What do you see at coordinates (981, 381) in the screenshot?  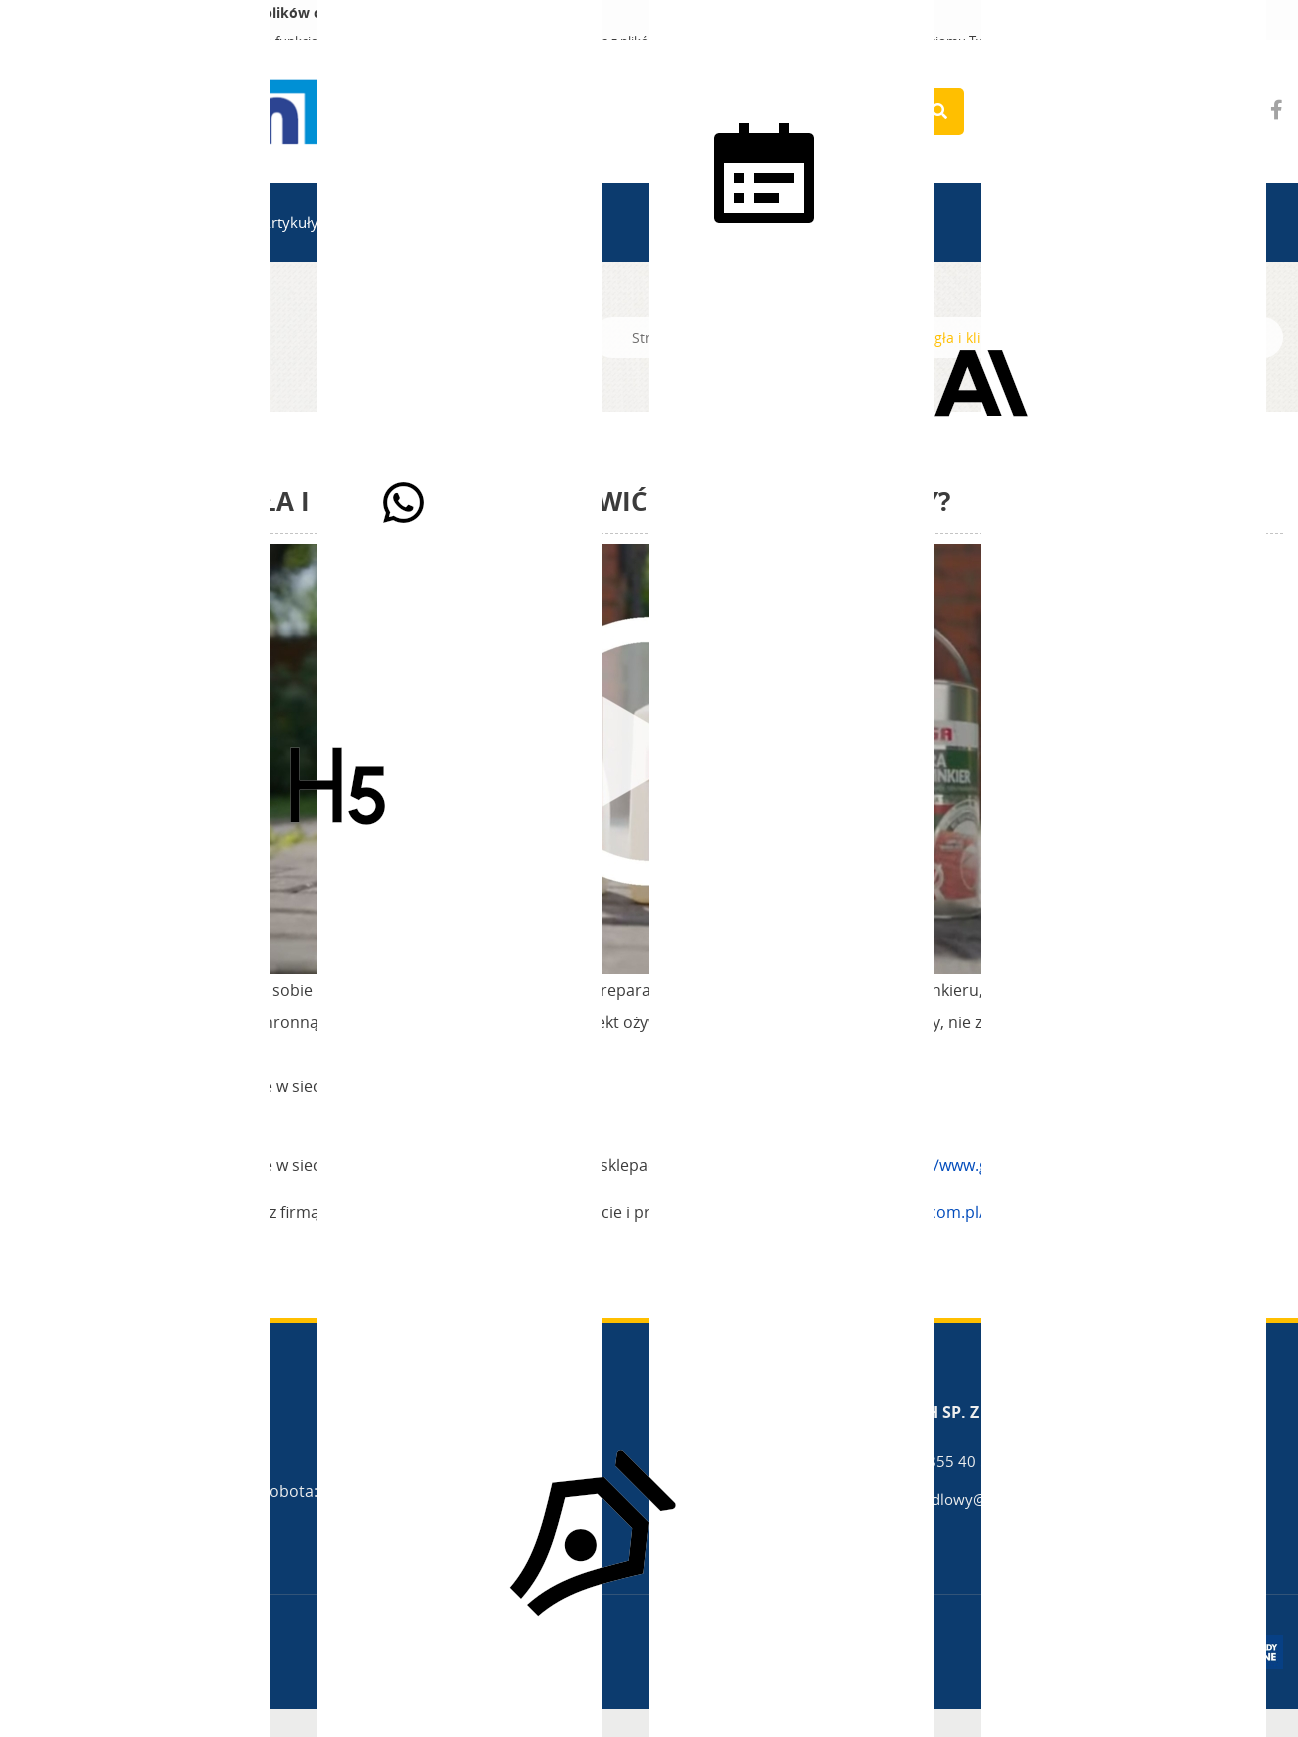 I see `Anthropic company logo` at bounding box center [981, 381].